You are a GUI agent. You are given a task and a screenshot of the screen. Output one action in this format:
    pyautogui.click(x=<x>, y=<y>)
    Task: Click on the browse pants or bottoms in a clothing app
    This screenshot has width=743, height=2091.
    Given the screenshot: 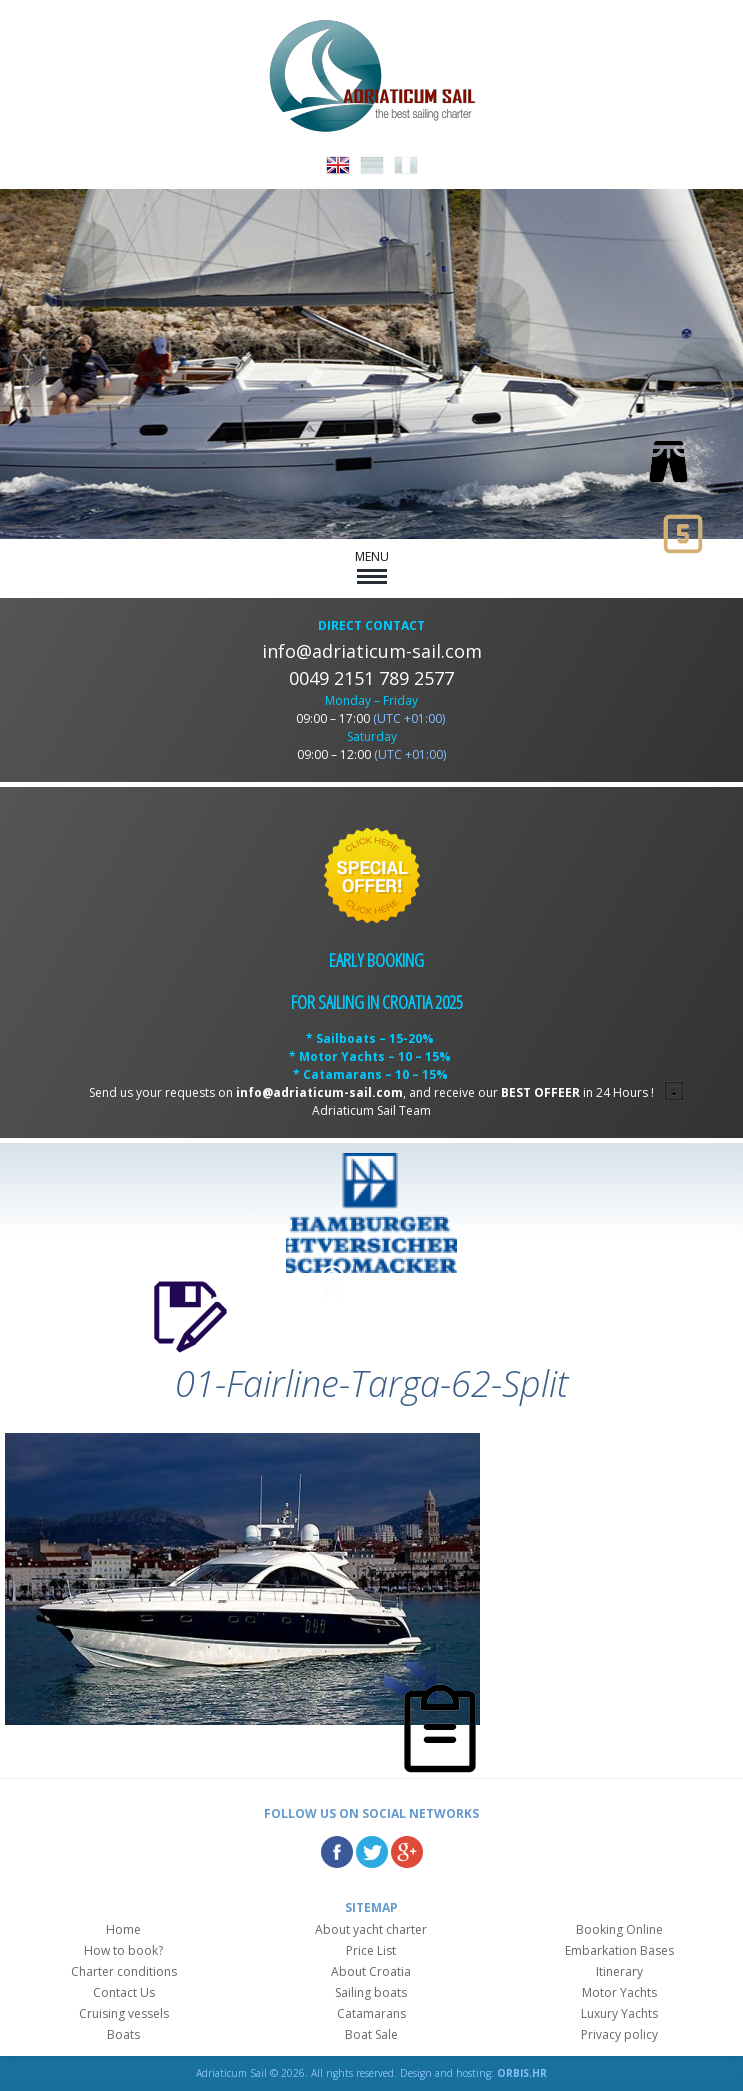 What is the action you would take?
    pyautogui.click(x=668, y=461)
    